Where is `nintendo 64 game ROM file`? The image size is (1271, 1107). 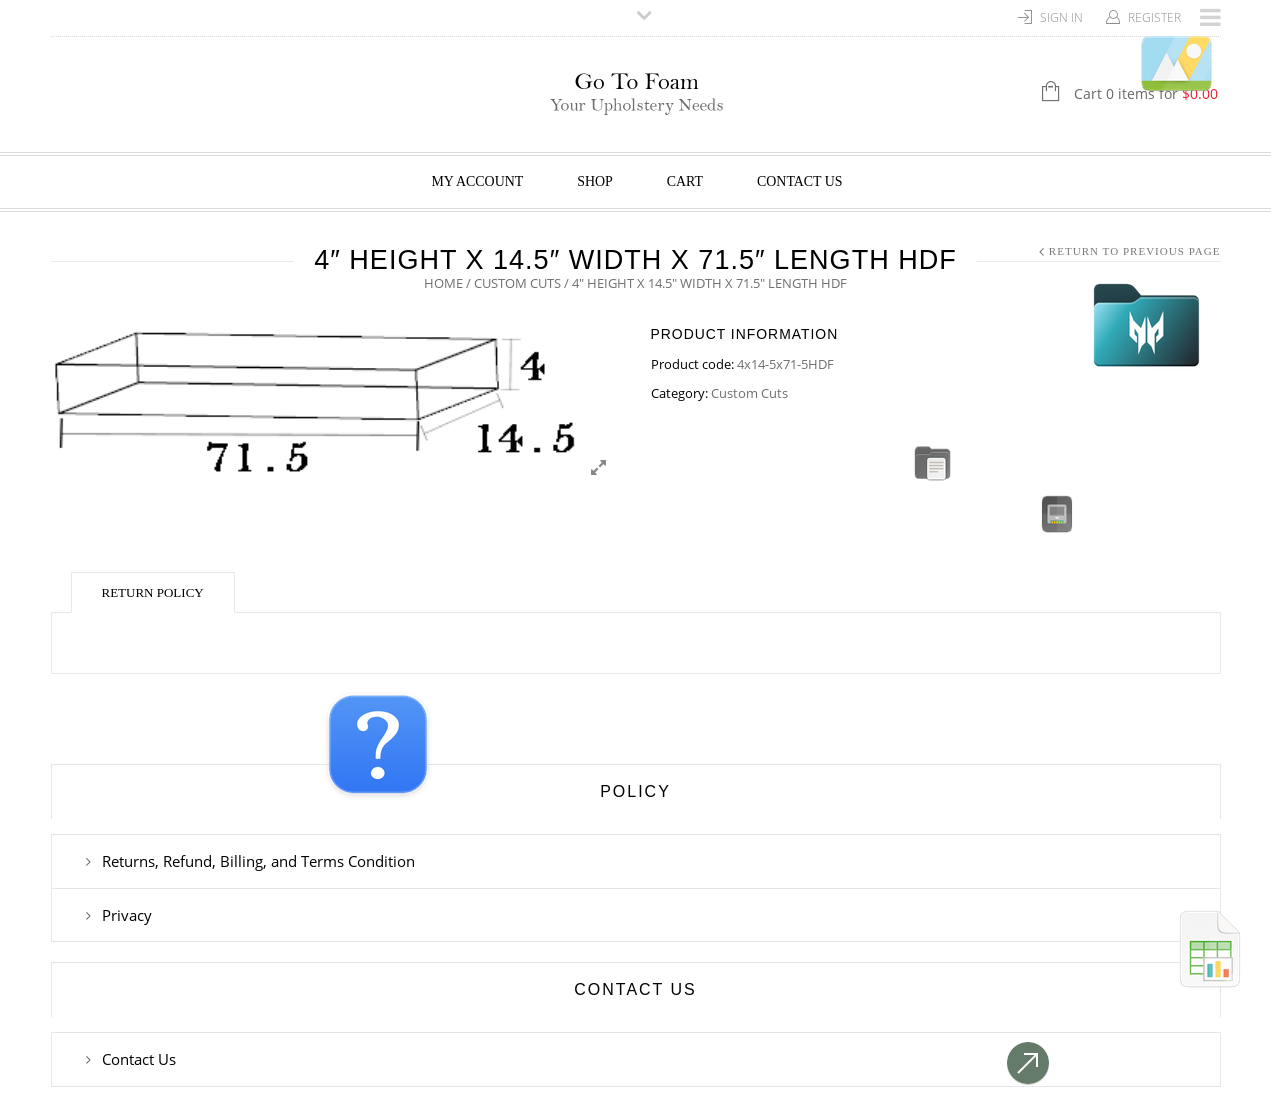 nintendo 64 game ROM file is located at coordinates (1057, 514).